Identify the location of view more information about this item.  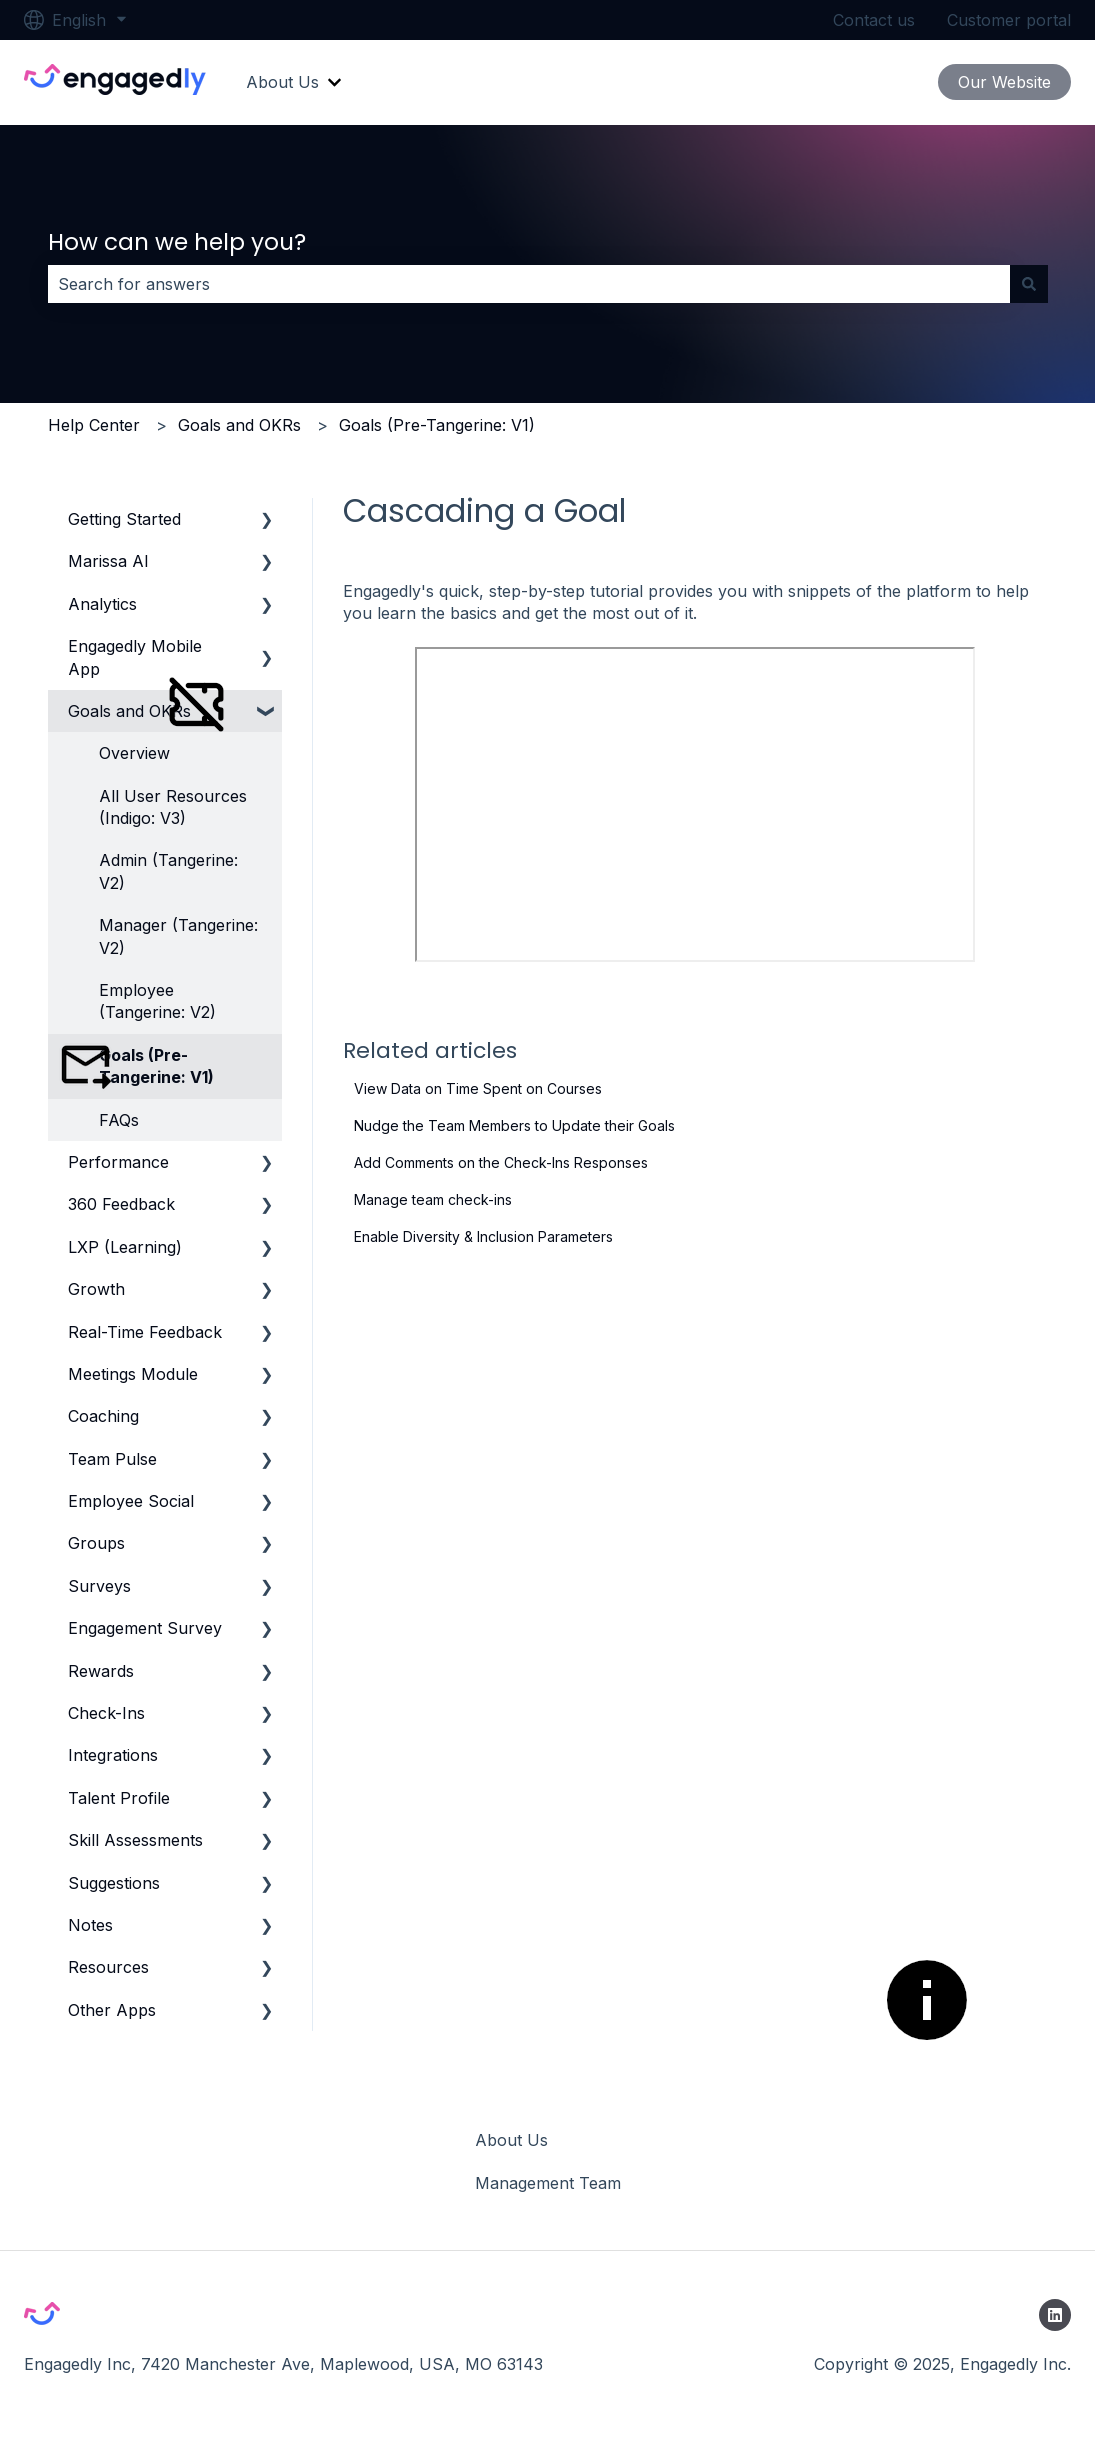
(927, 2000).